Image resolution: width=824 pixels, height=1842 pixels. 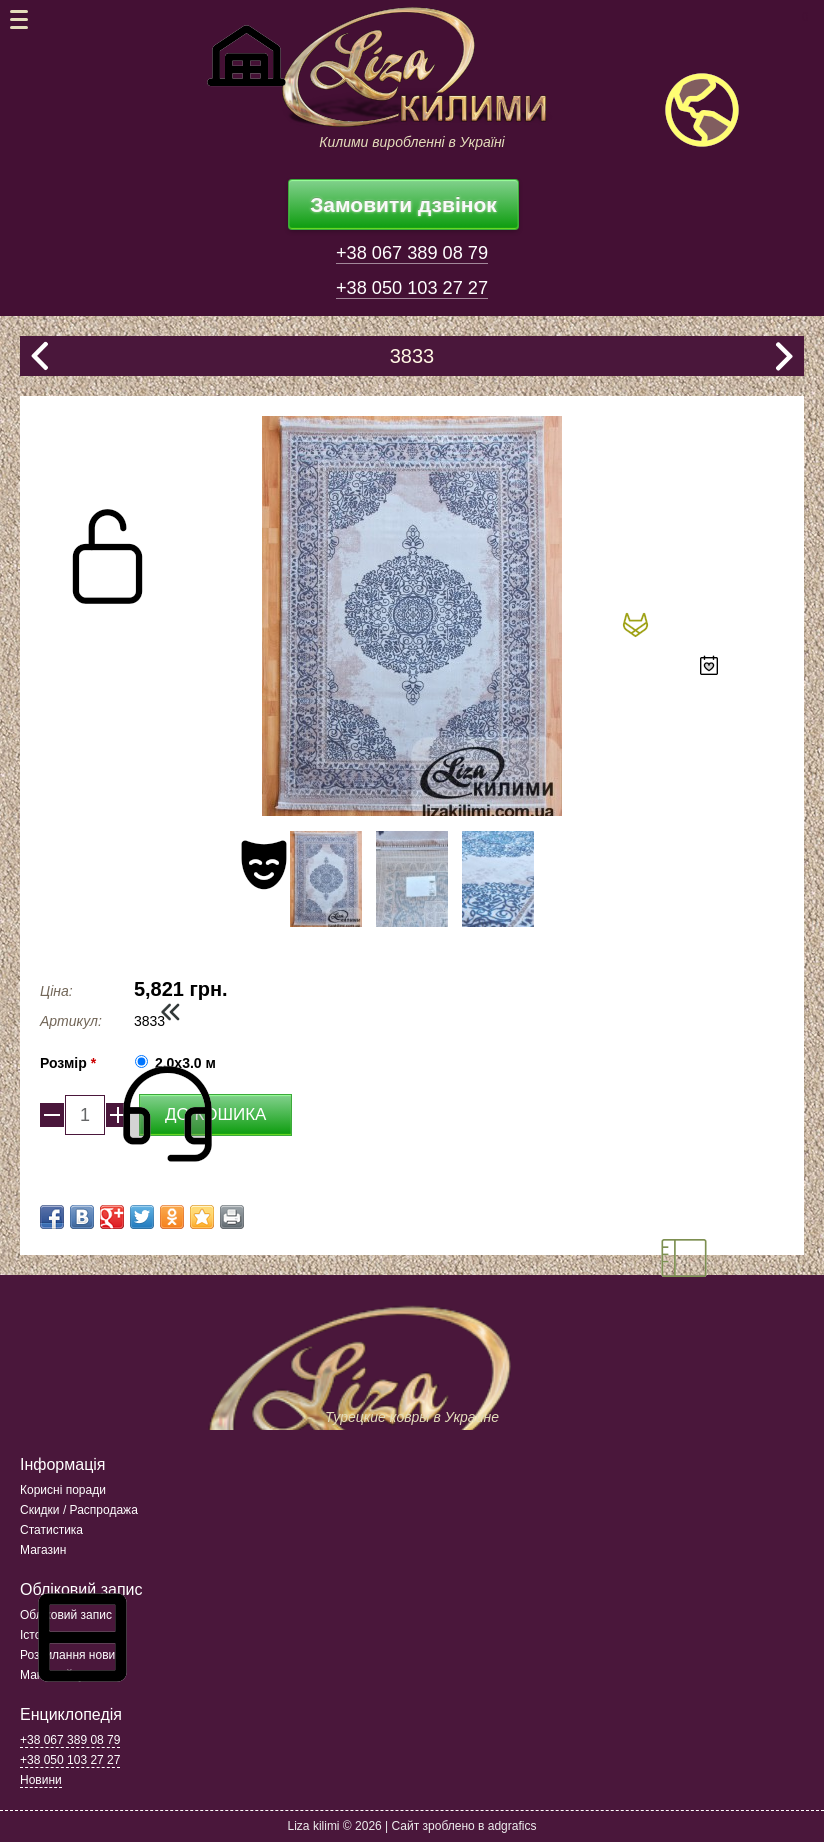 I want to click on split view horizontally, so click(x=82, y=1637).